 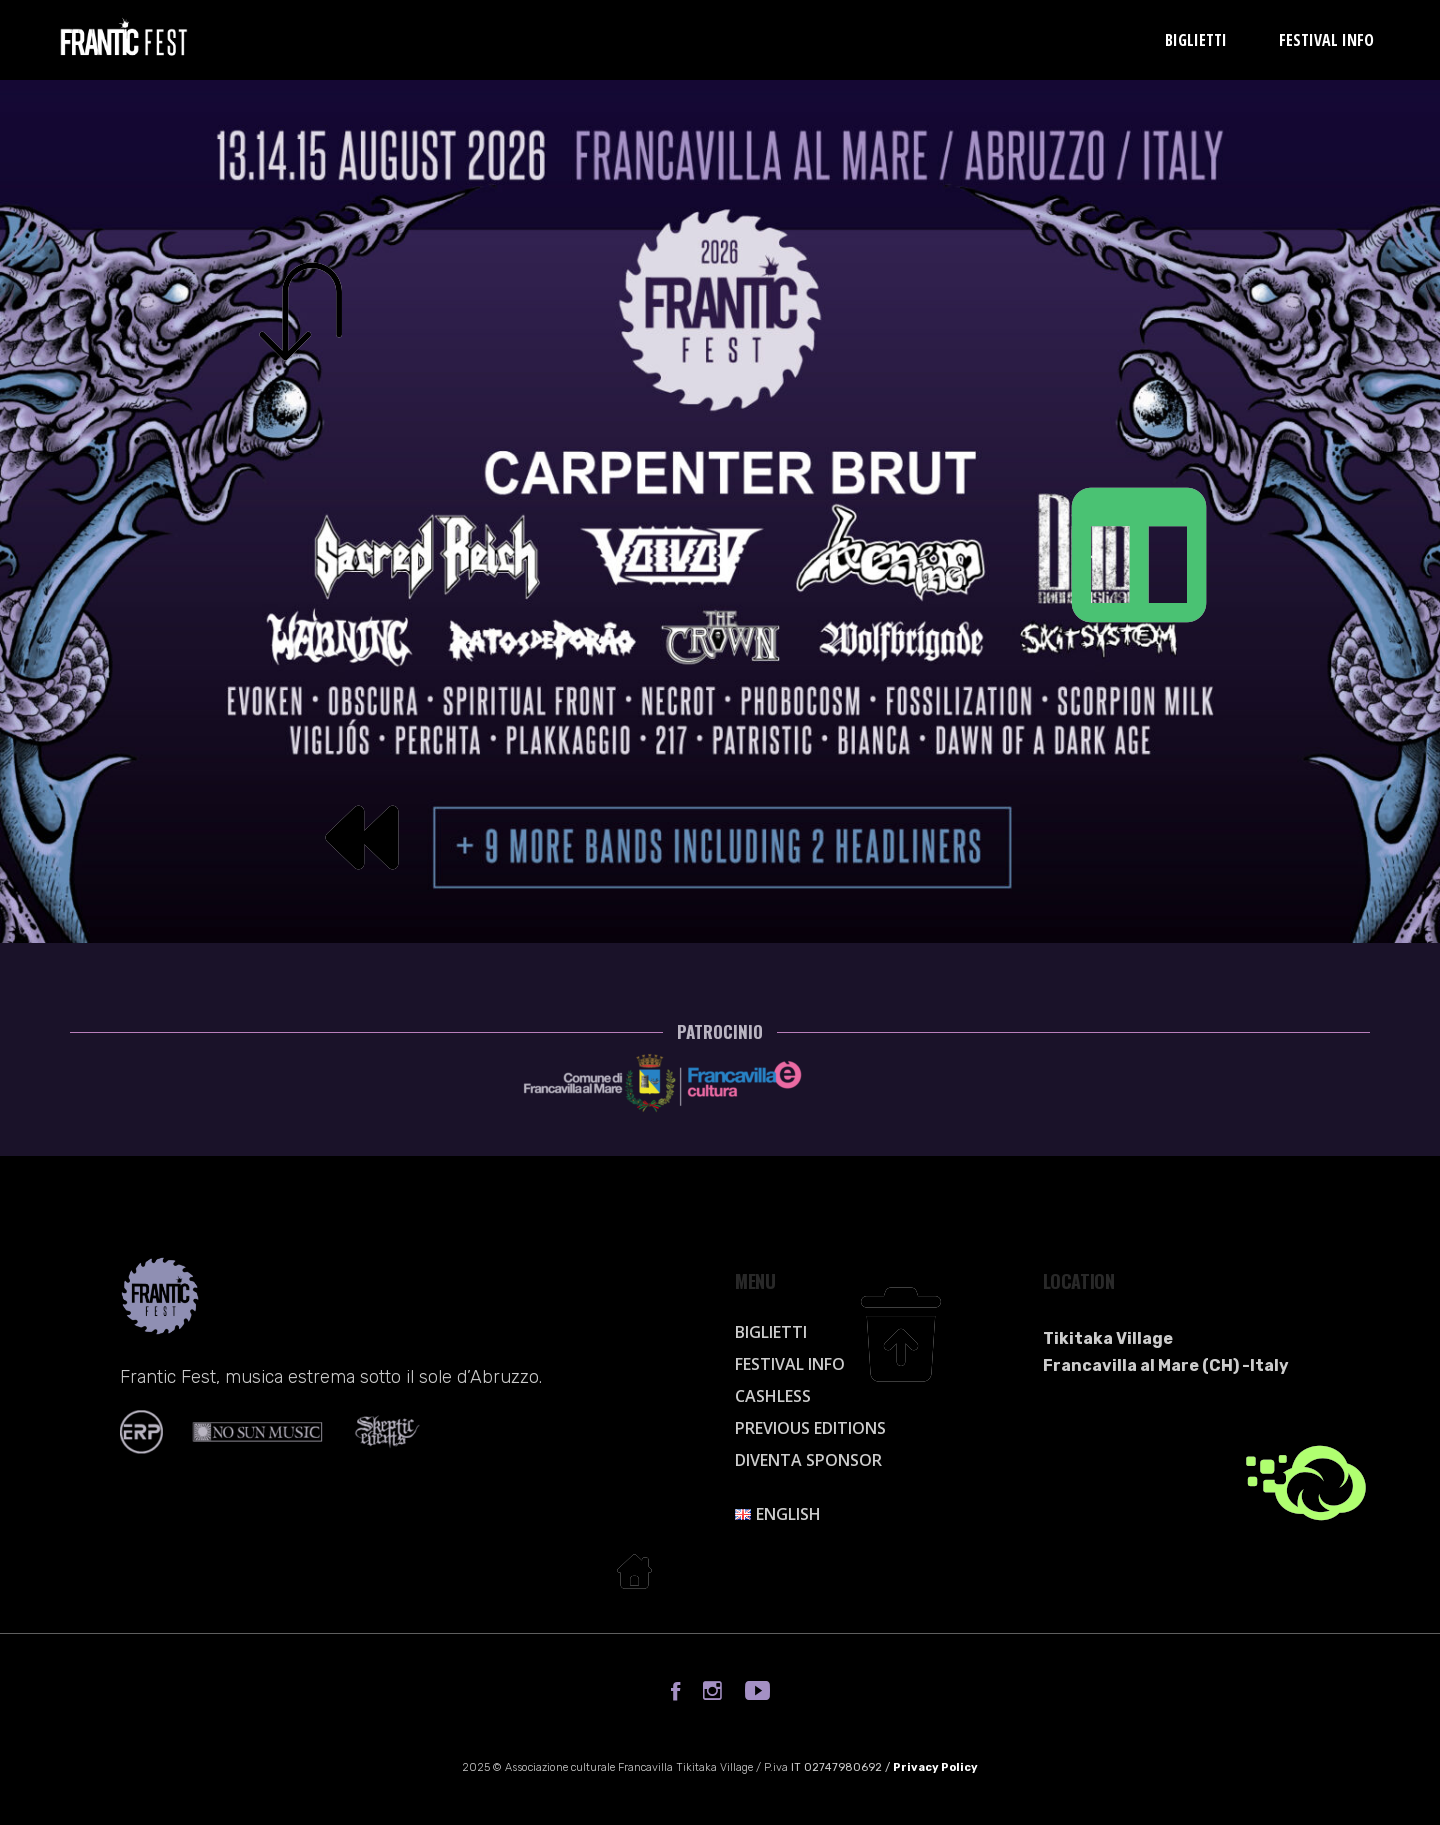 I want to click on go to home screen, so click(x=634, y=1571).